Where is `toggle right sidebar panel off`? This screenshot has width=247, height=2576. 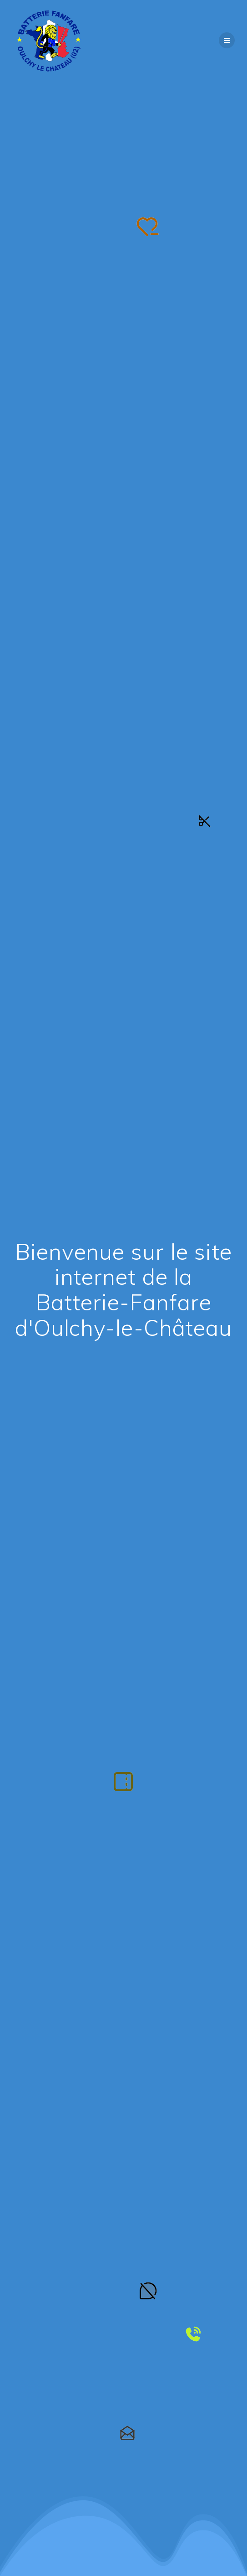 toggle right sidebar panel off is located at coordinates (123, 1782).